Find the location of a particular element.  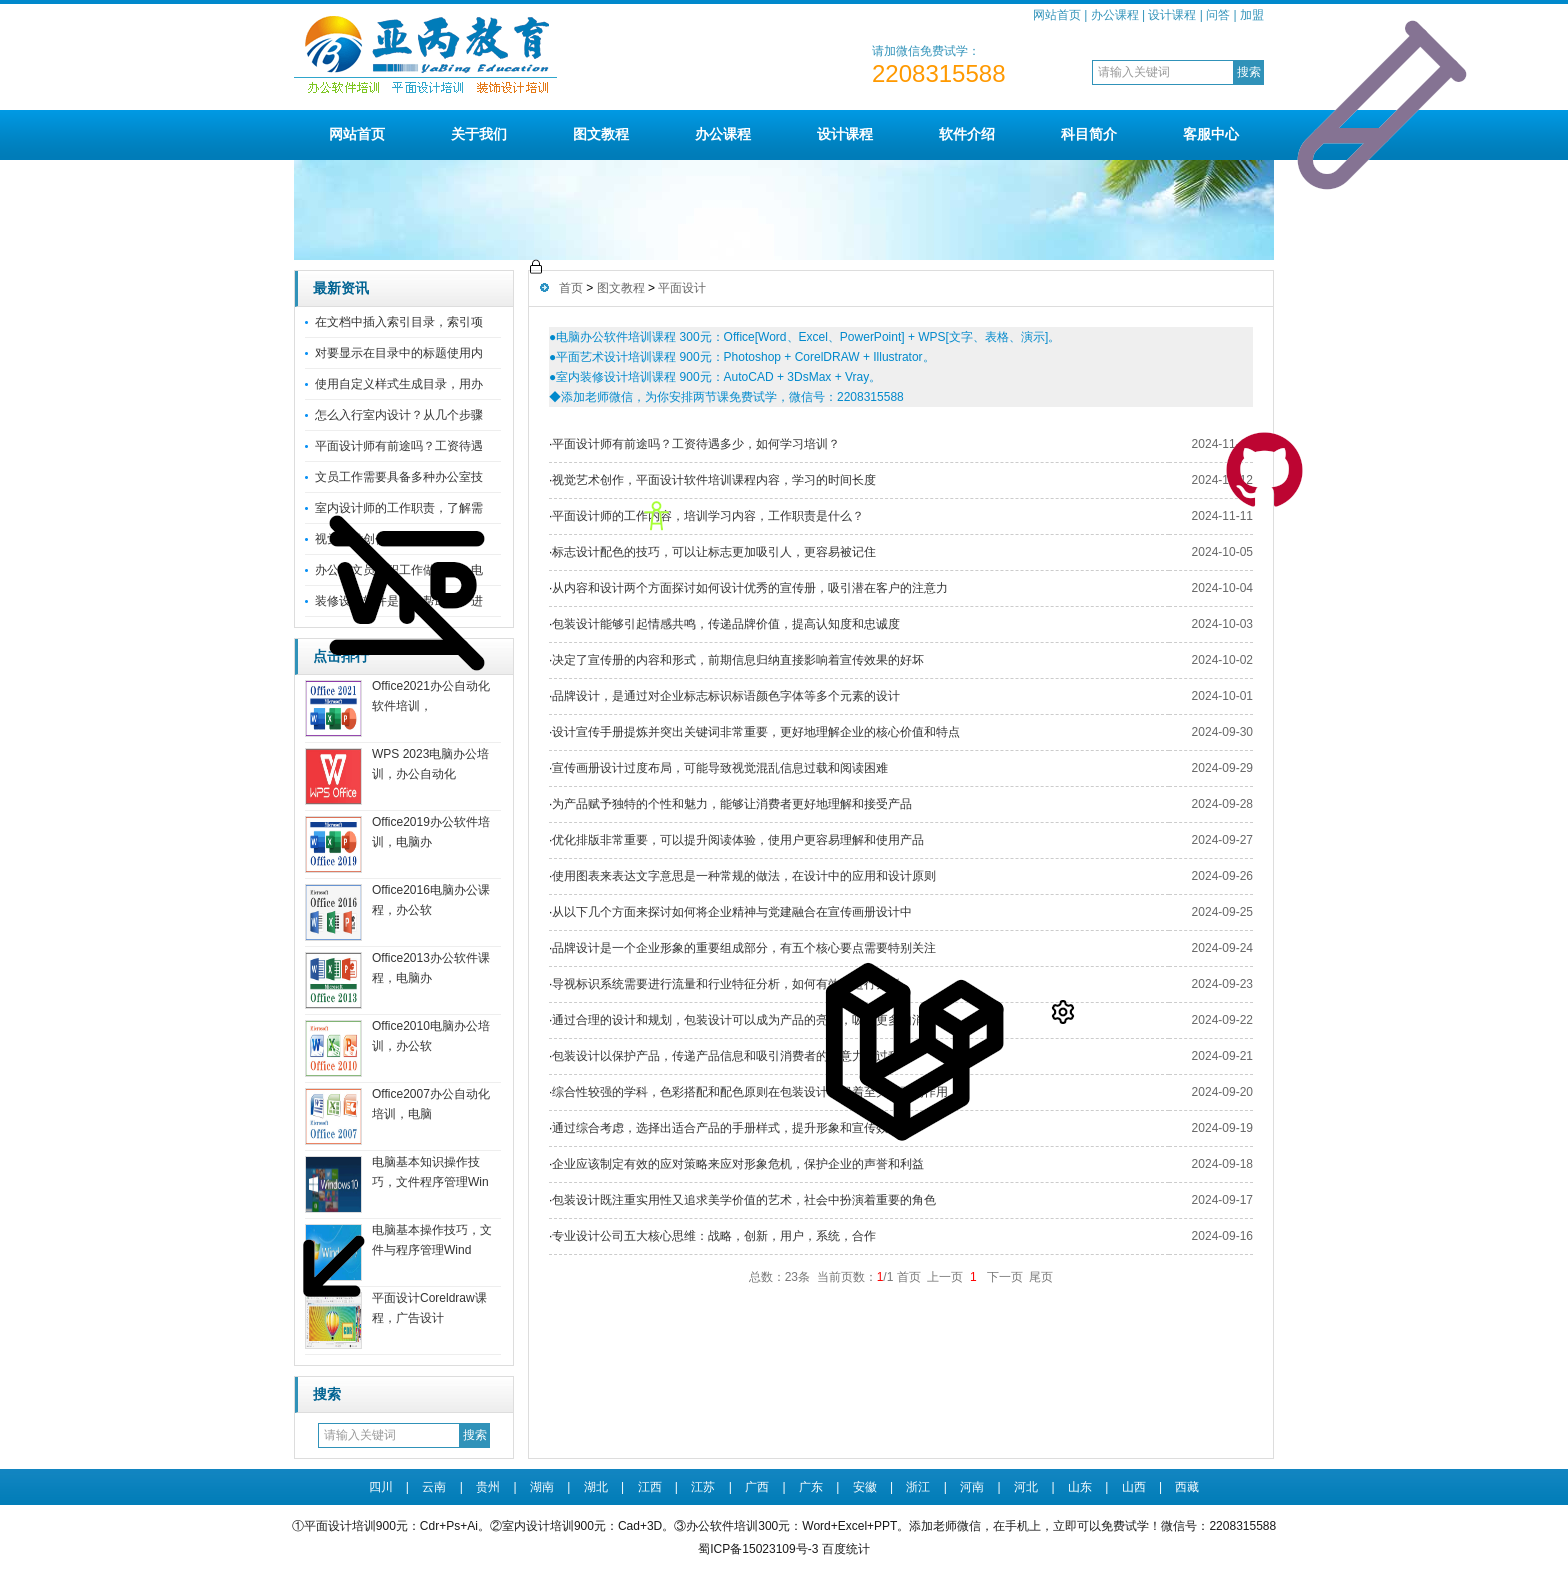

access lab or experimental features is located at coordinates (1382, 105).